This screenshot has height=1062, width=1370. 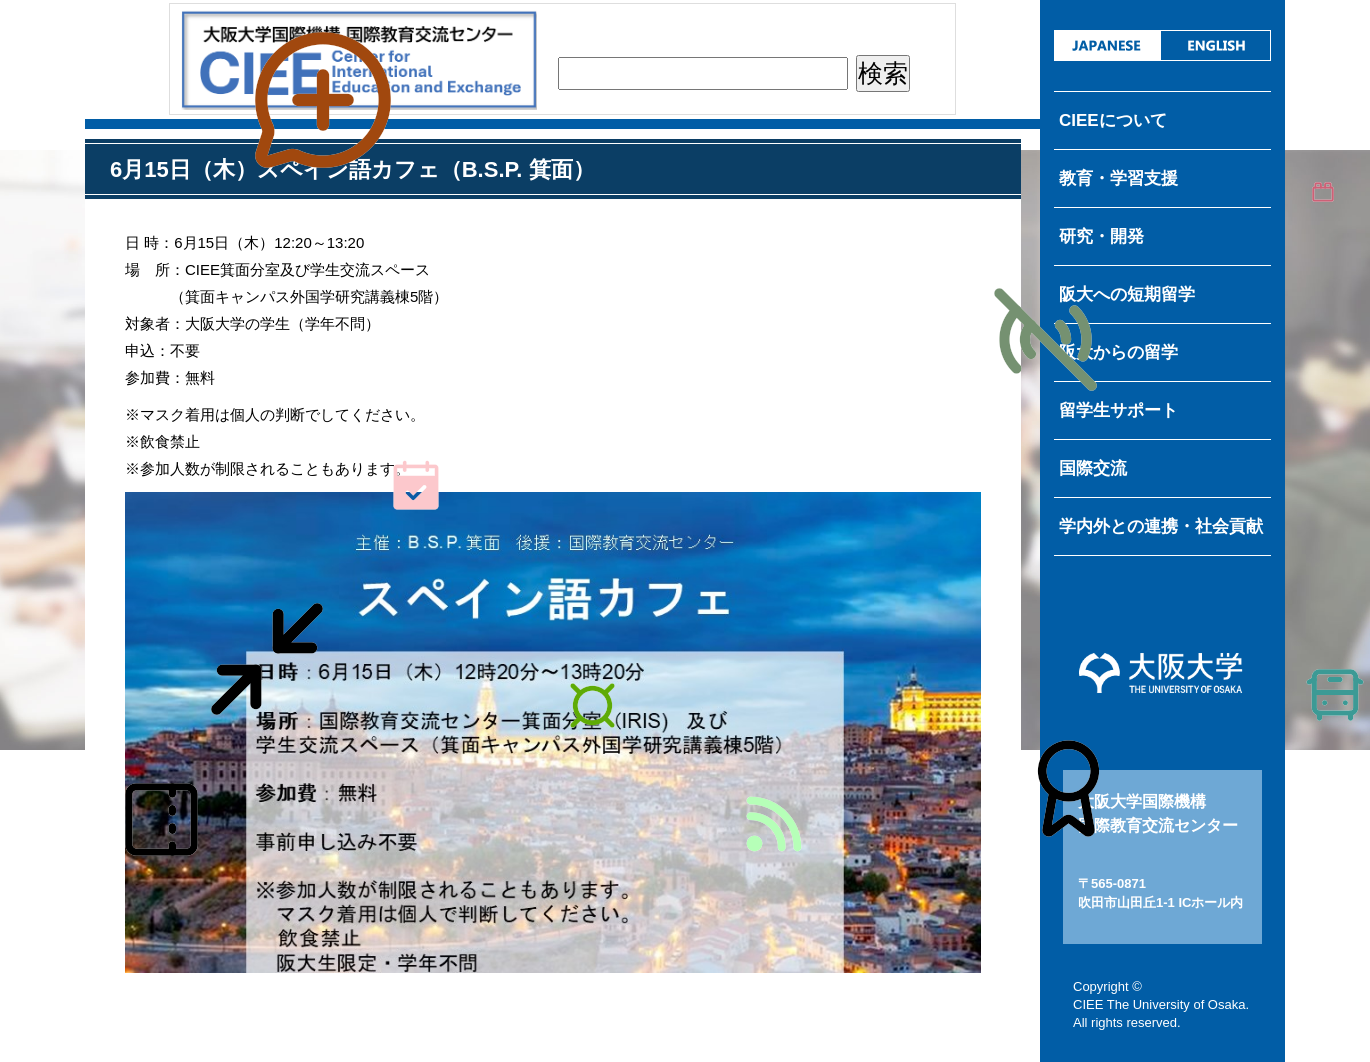 I want to click on access building blocks or modular components, so click(x=1323, y=192).